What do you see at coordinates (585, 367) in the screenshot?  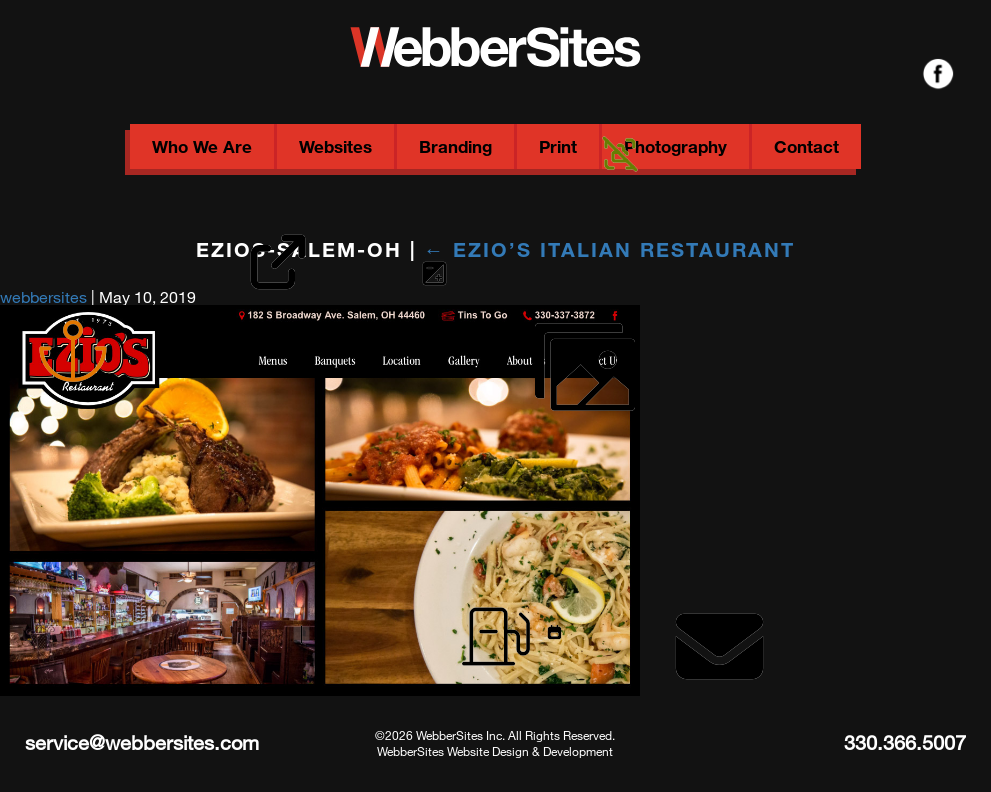 I see `view photo gallery` at bounding box center [585, 367].